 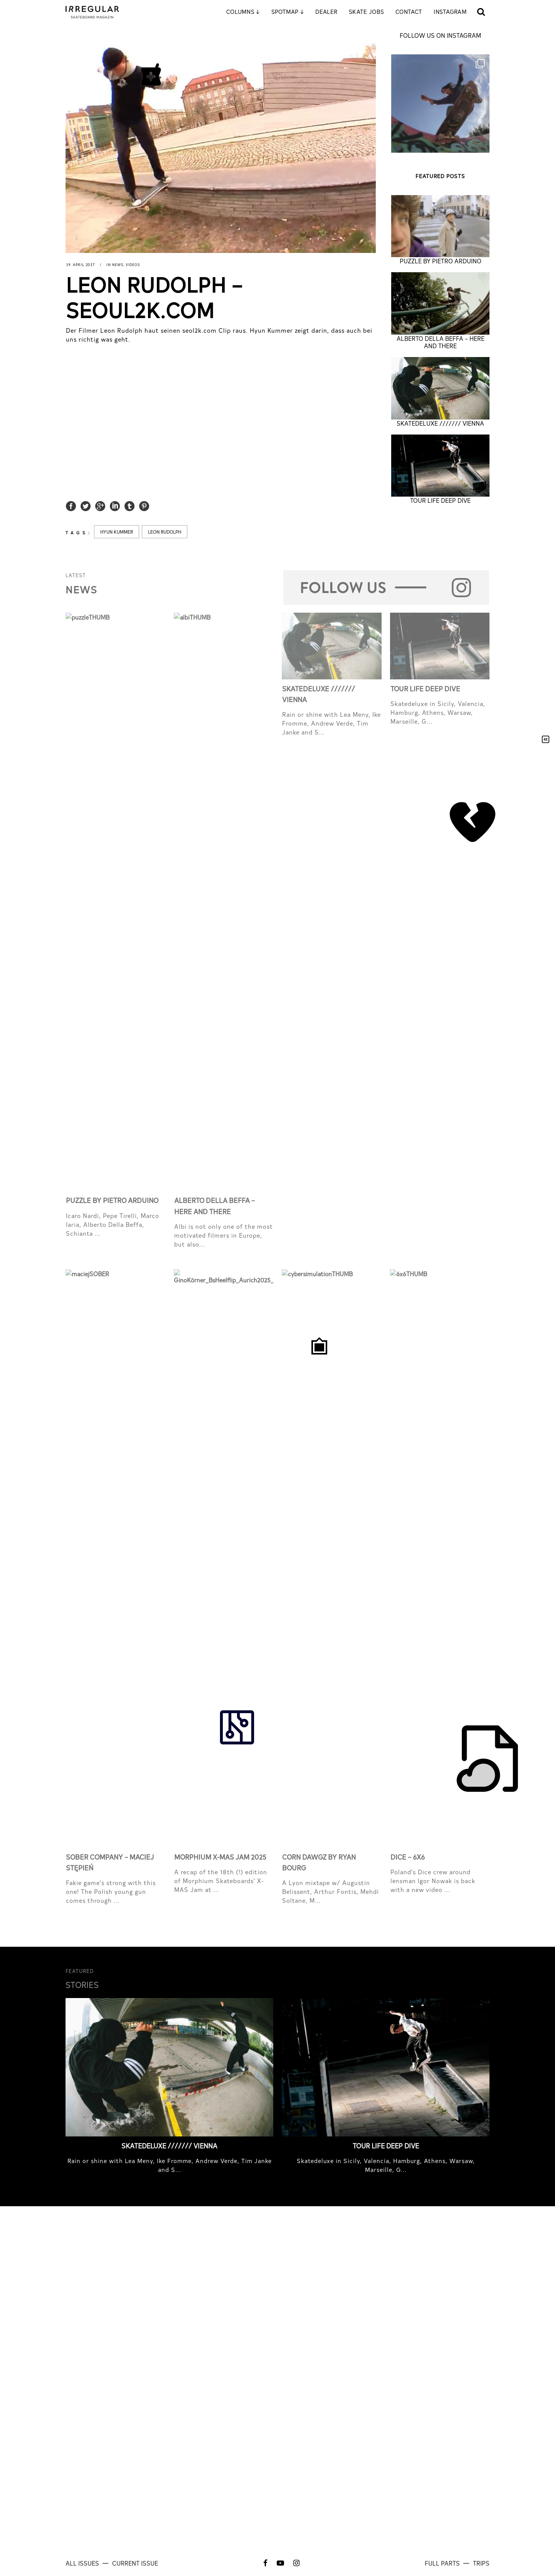 I want to click on find nearby pharmacies, so click(x=151, y=75).